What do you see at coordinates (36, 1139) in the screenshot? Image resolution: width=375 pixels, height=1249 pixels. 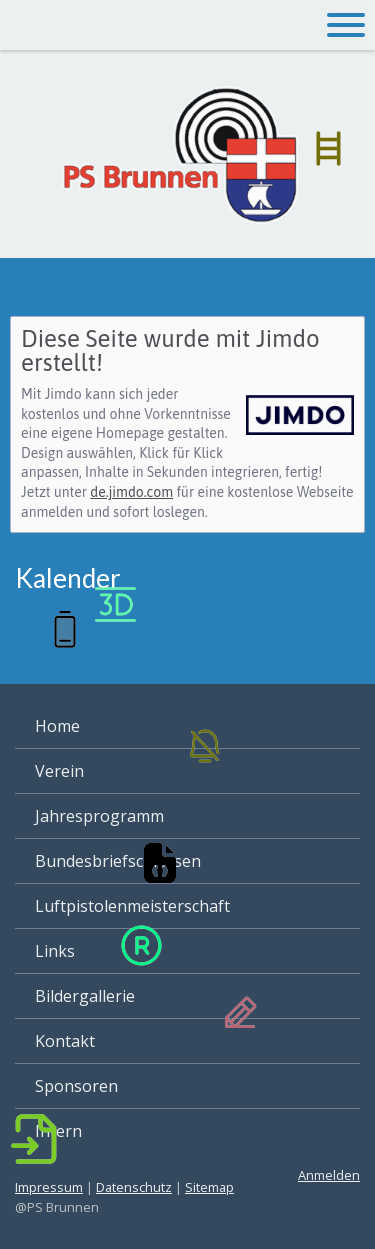 I see `import a file into the application` at bounding box center [36, 1139].